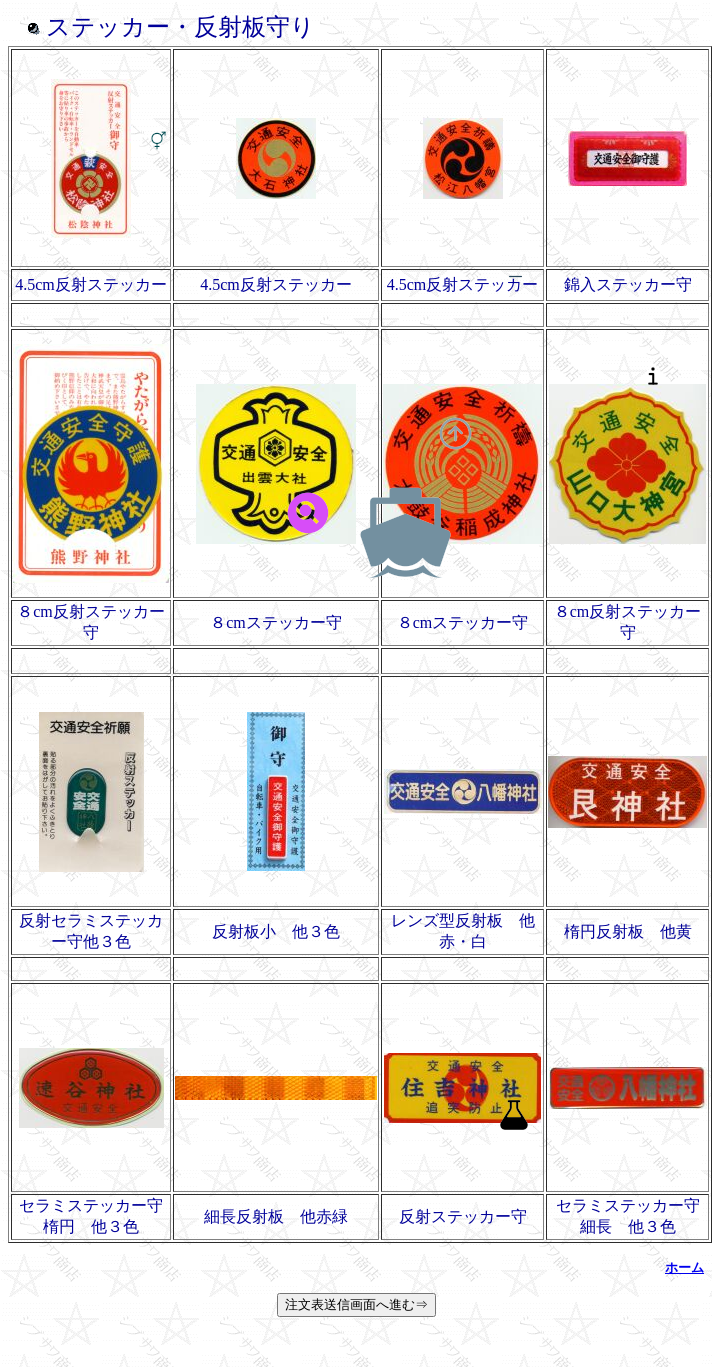  What do you see at coordinates (308, 513) in the screenshot?
I see `tap to search` at bounding box center [308, 513].